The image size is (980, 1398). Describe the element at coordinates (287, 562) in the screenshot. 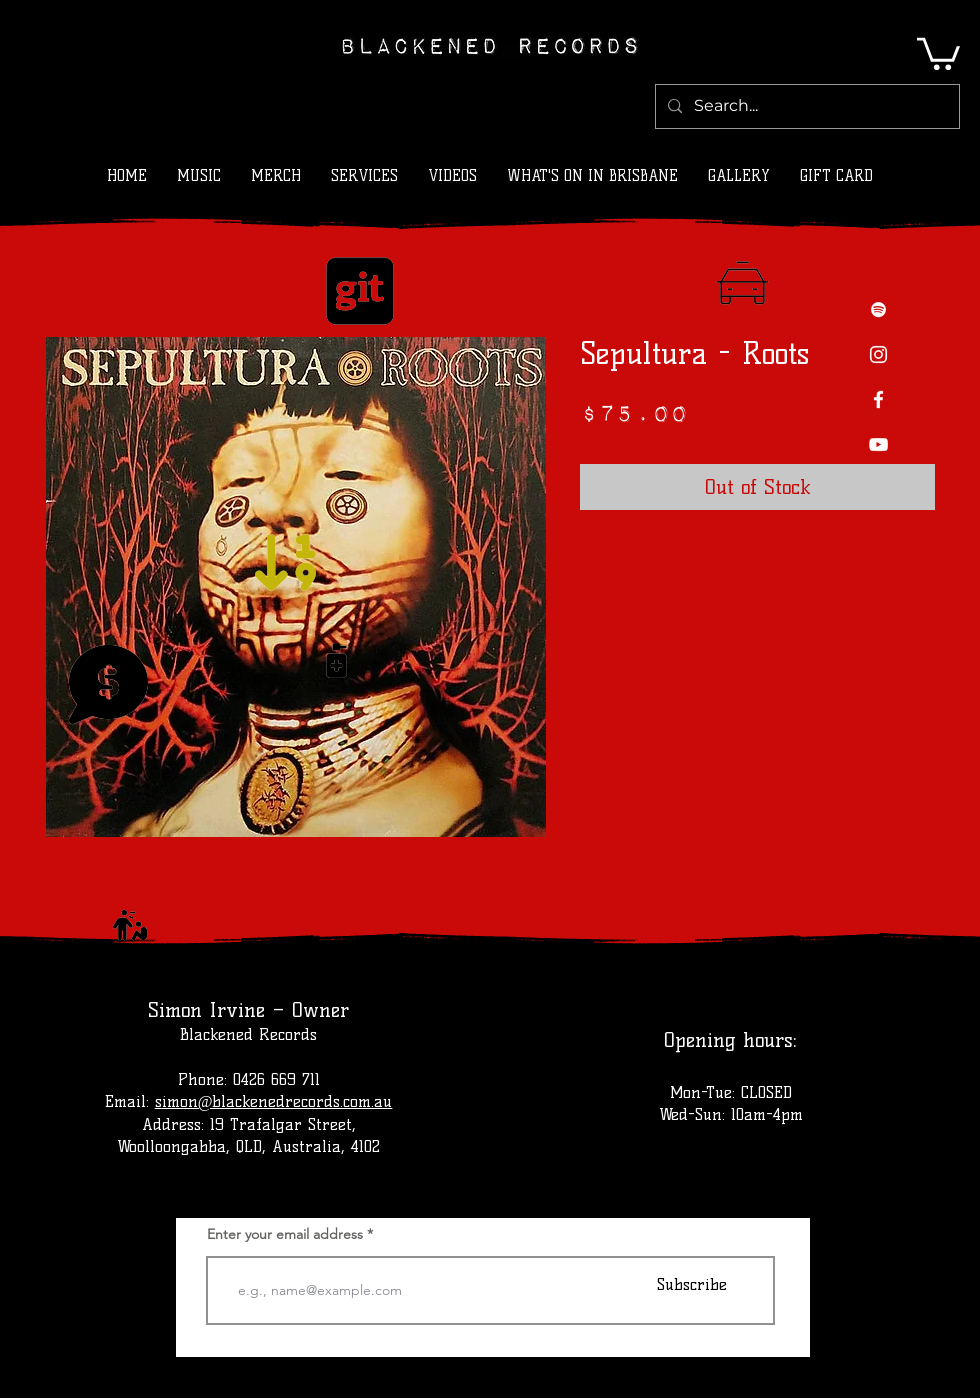

I see `sort numbers in ascending order` at that location.